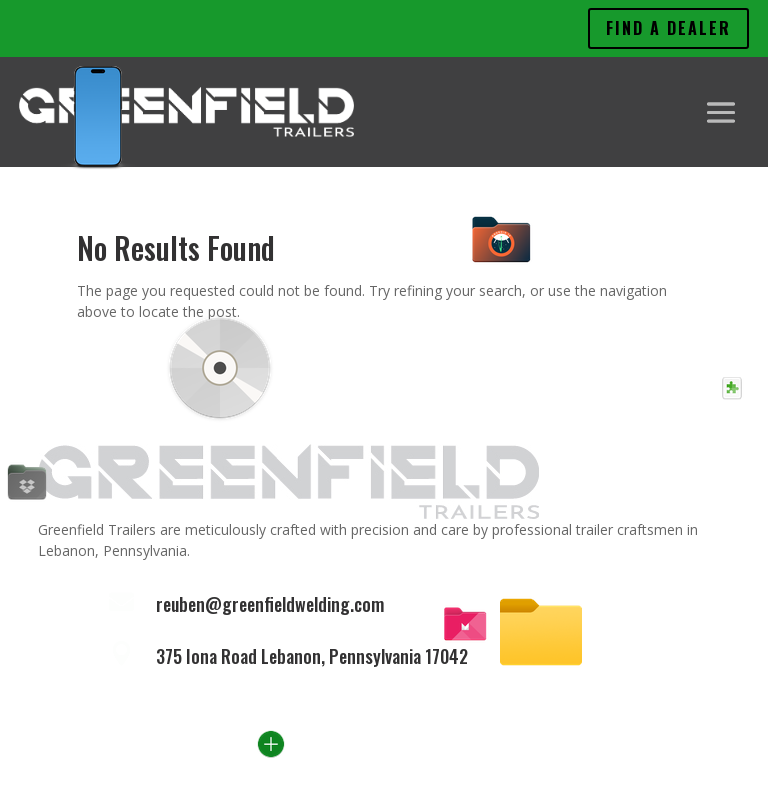  What do you see at coordinates (501, 241) in the screenshot?
I see `open android 14 system folder` at bounding box center [501, 241].